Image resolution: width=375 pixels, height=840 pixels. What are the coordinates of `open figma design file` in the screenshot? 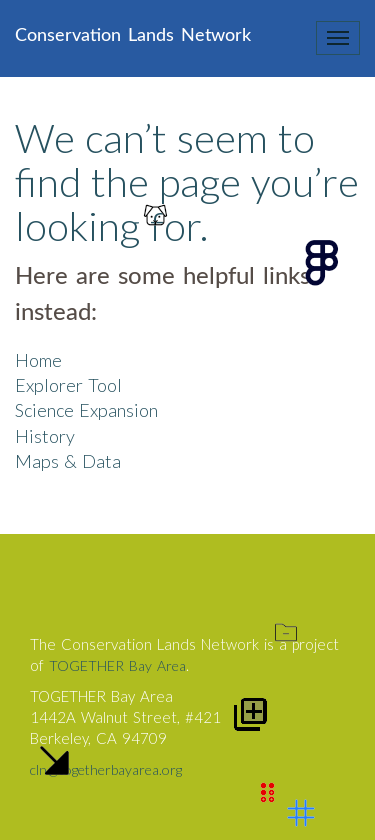 It's located at (321, 262).